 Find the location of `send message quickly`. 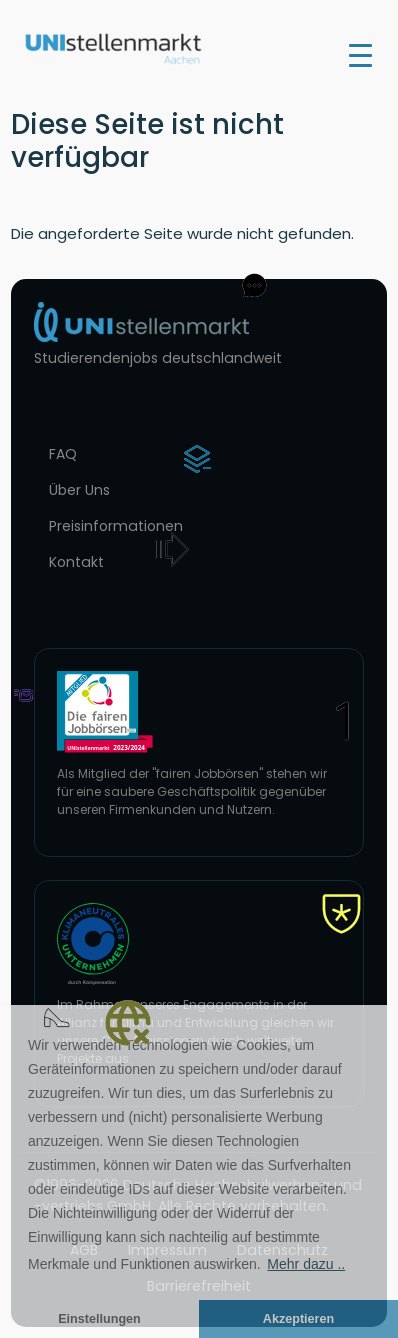

send message quickly is located at coordinates (23, 695).